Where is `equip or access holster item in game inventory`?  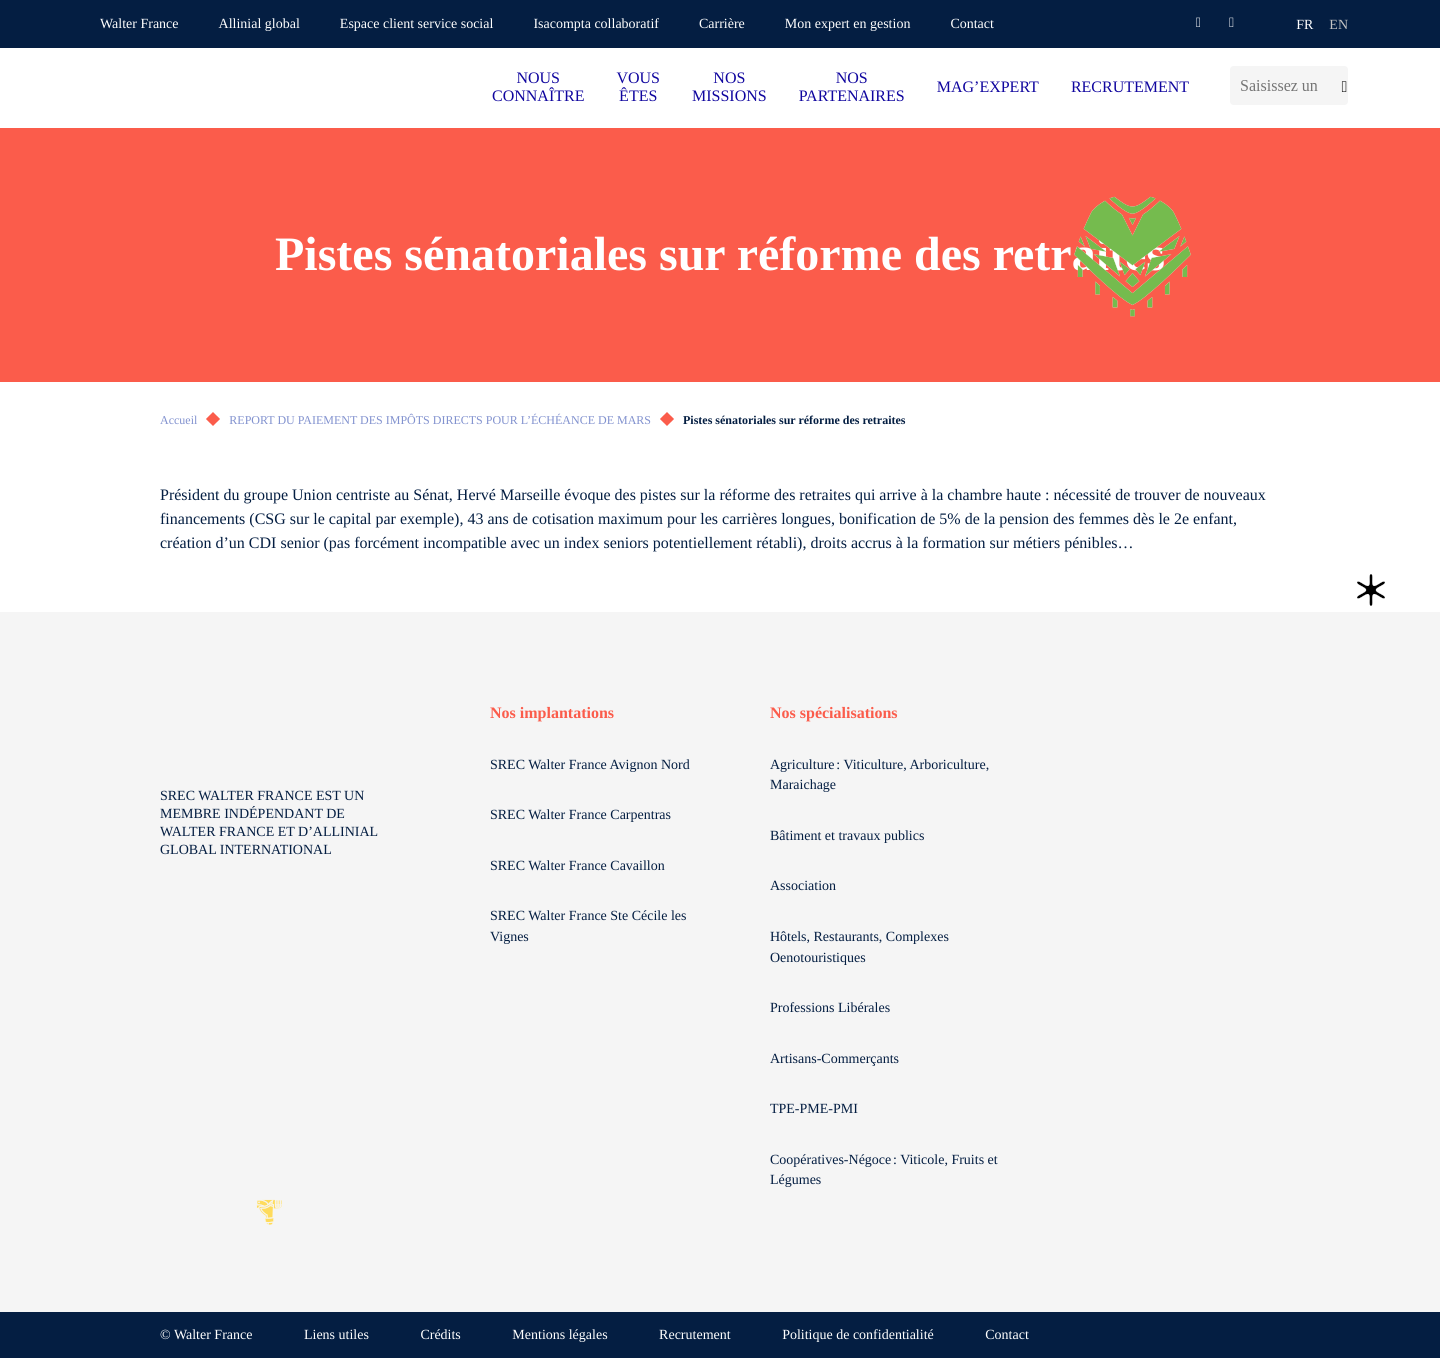
equip or access holster item in game inventory is located at coordinates (269, 1212).